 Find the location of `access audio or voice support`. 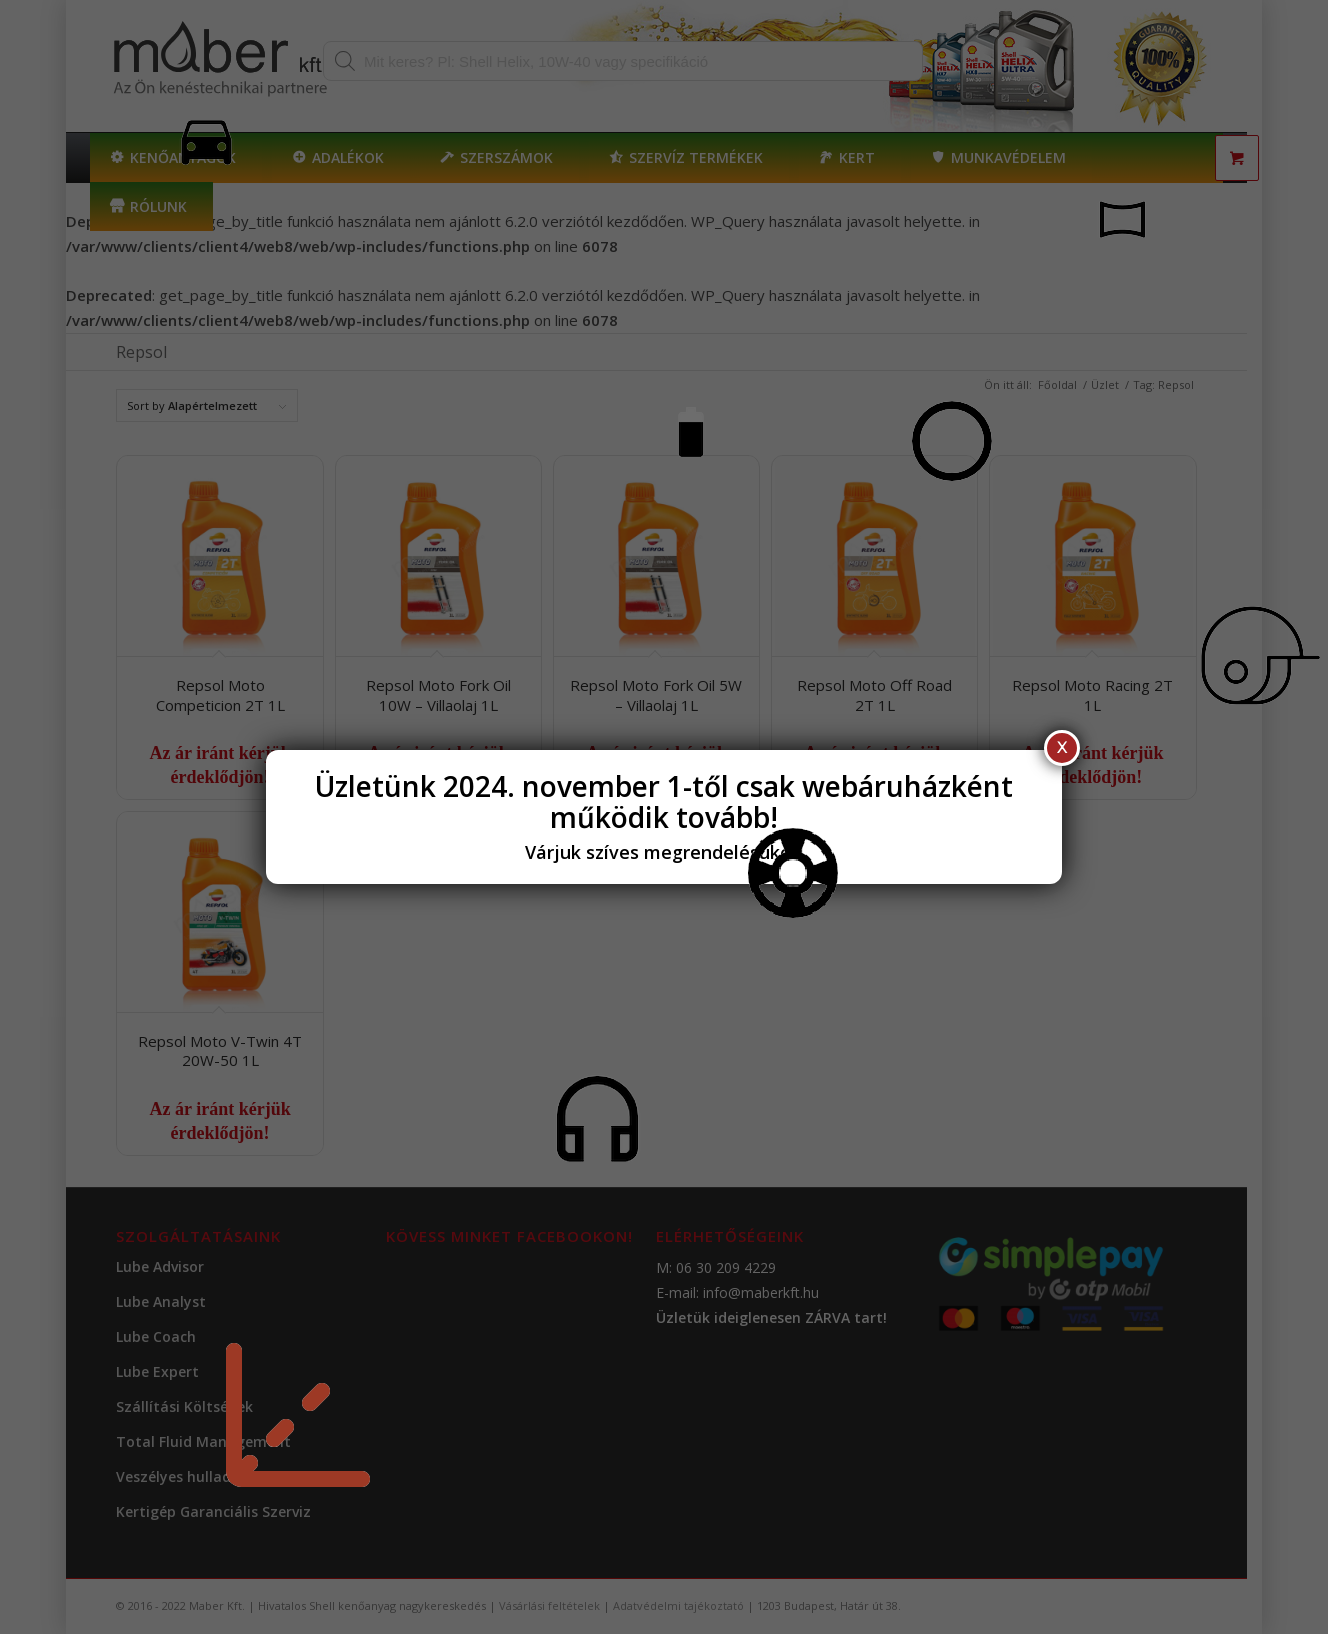

access audio or voice support is located at coordinates (597, 1125).